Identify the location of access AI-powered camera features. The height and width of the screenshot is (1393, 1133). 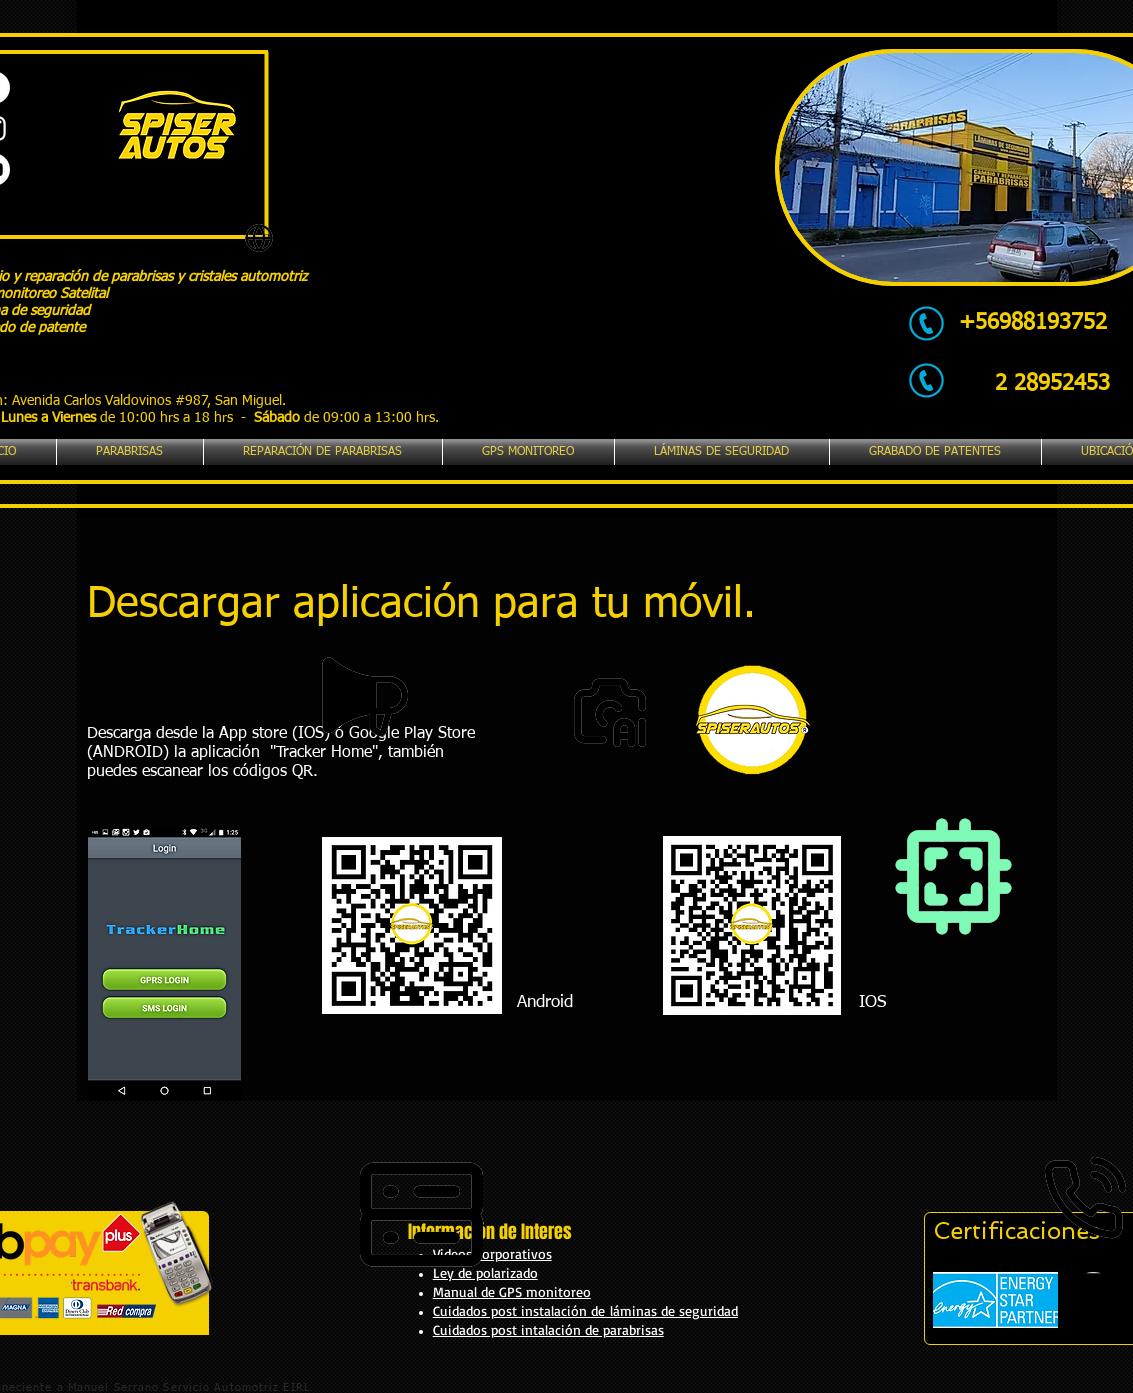
(610, 711).